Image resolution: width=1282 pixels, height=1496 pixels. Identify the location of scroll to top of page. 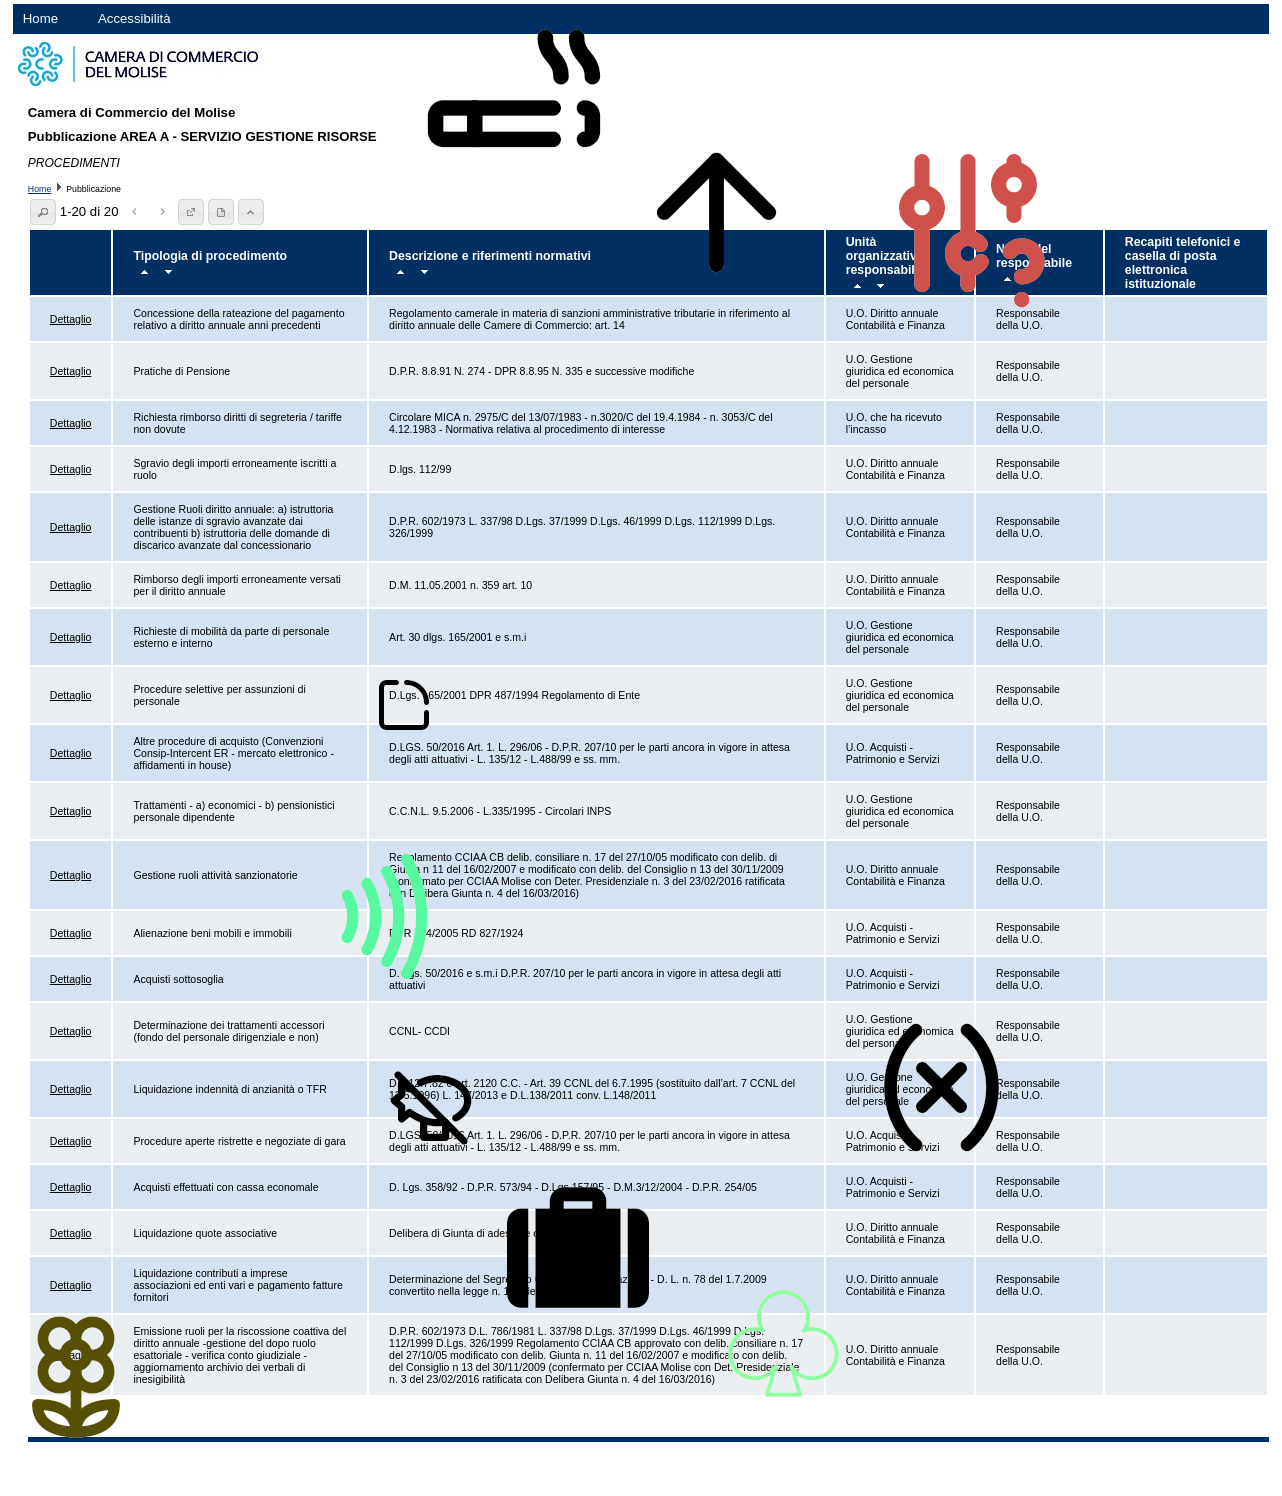
(716, 212).